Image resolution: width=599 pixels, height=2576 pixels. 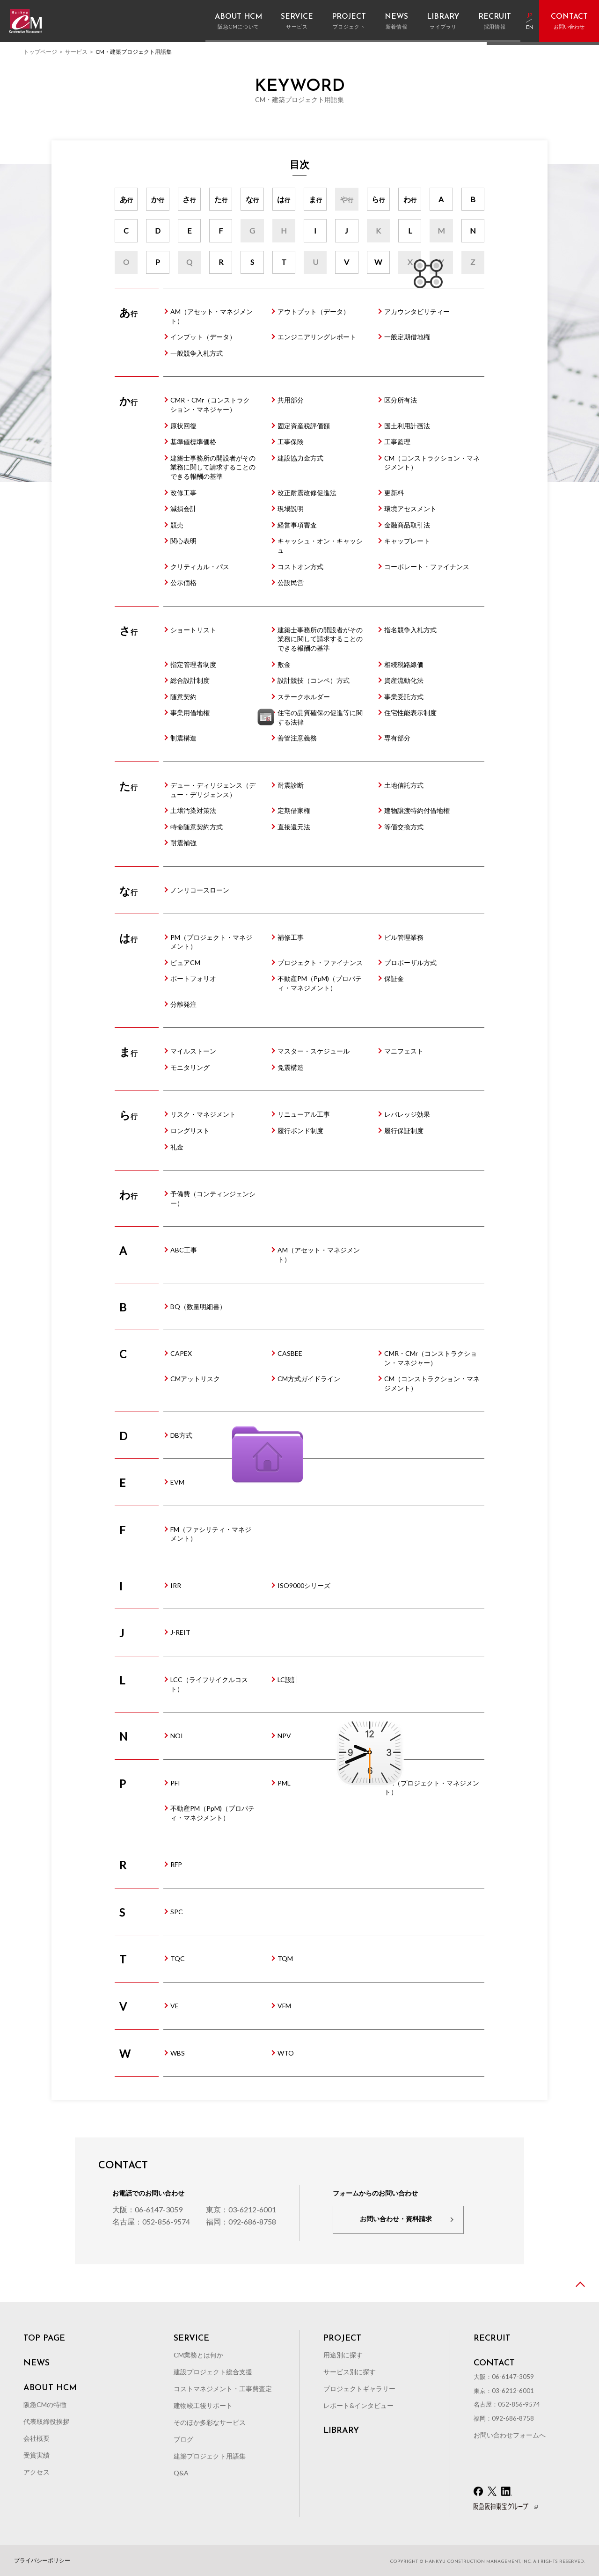 I want to click on configure hot corners behavior, so click(x=428, y=274).